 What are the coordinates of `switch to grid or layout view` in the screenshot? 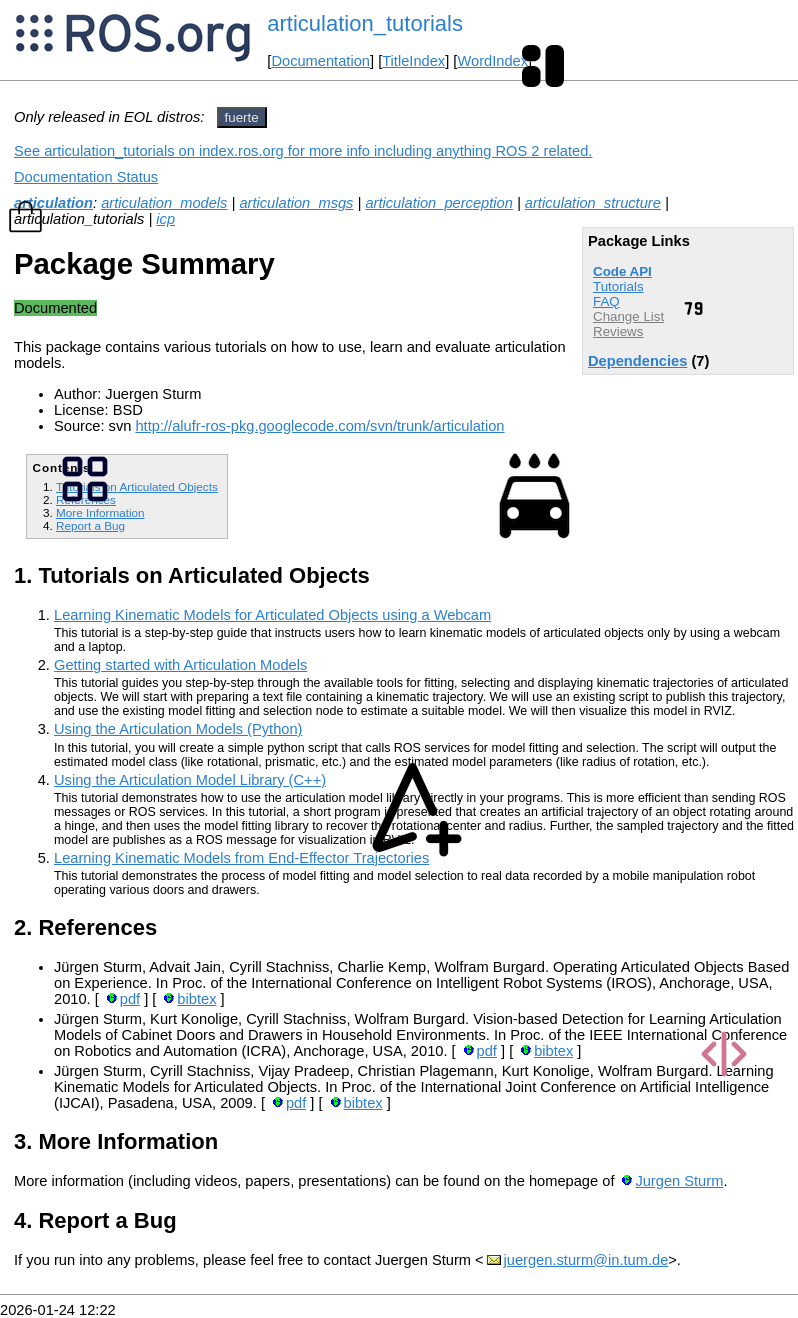 It's located at (543, 66).